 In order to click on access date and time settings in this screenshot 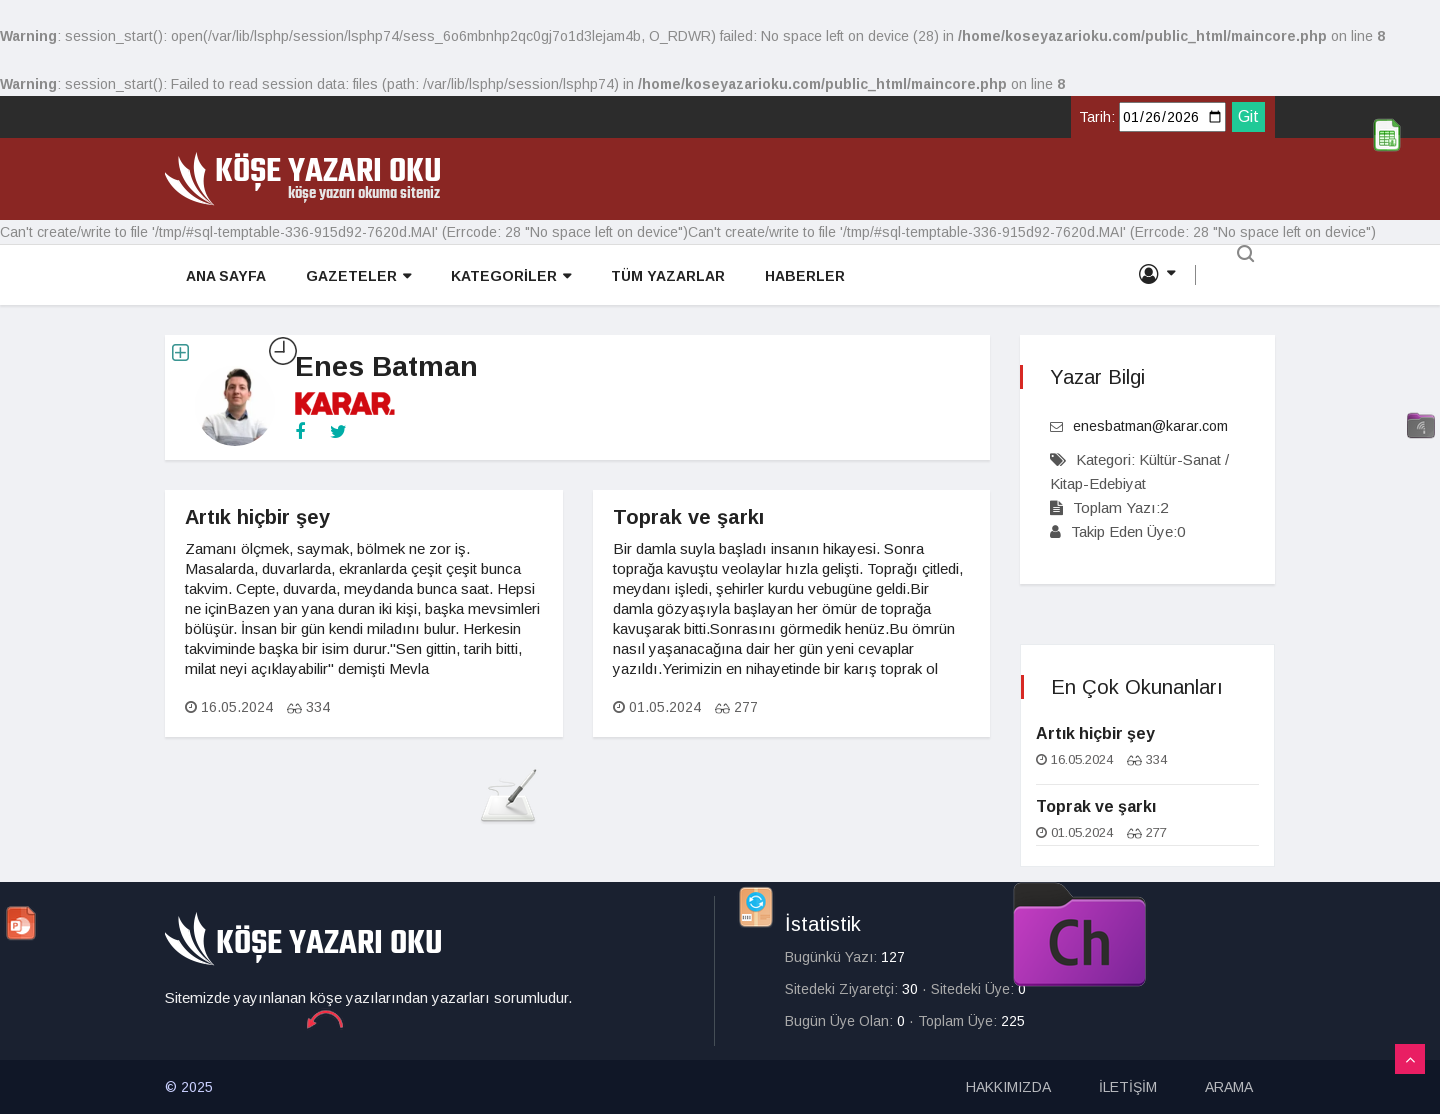, I will do `click(283, 351)`.